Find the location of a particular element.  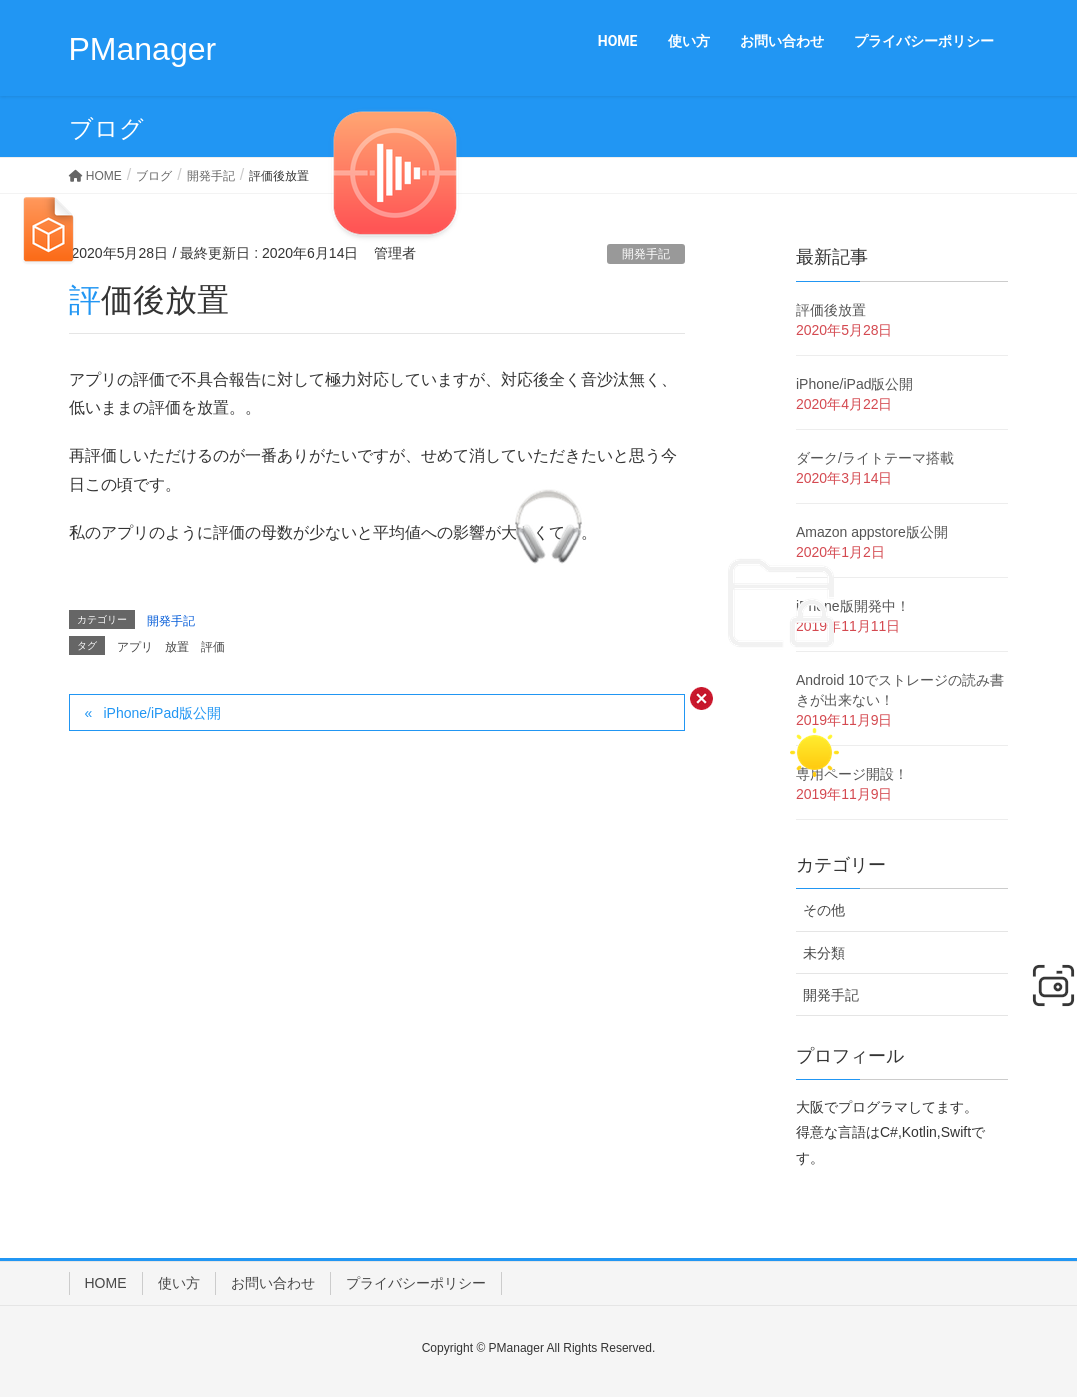

stop or cancel the current process is located at coordinates (701, 698).